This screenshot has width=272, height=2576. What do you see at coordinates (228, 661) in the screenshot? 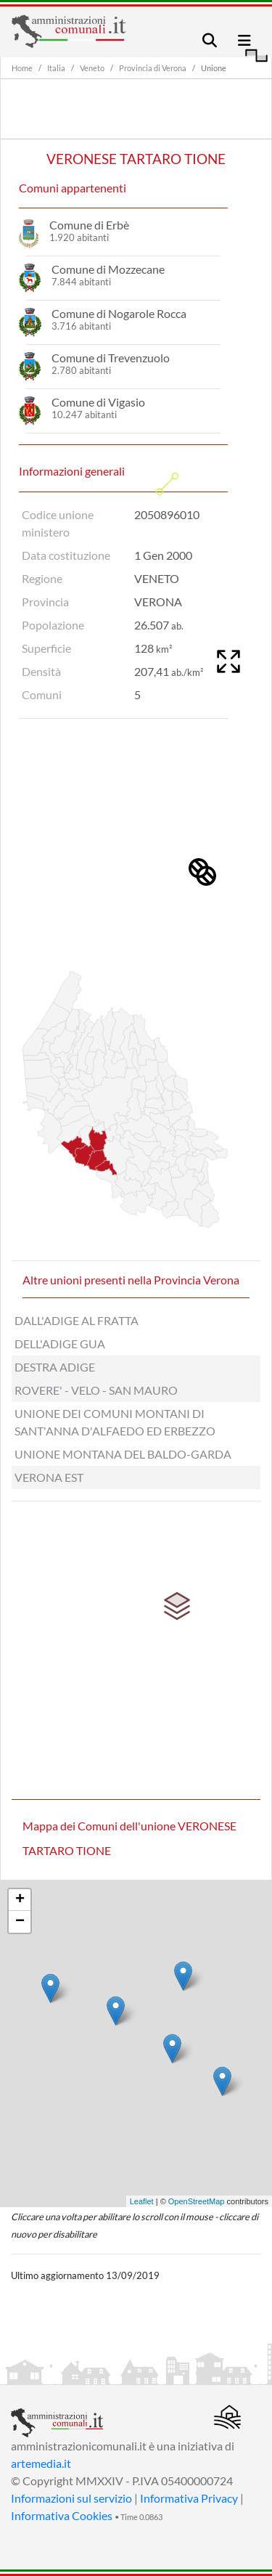
I see `expand to fullscreen mode` at bounding box center [228, 661].